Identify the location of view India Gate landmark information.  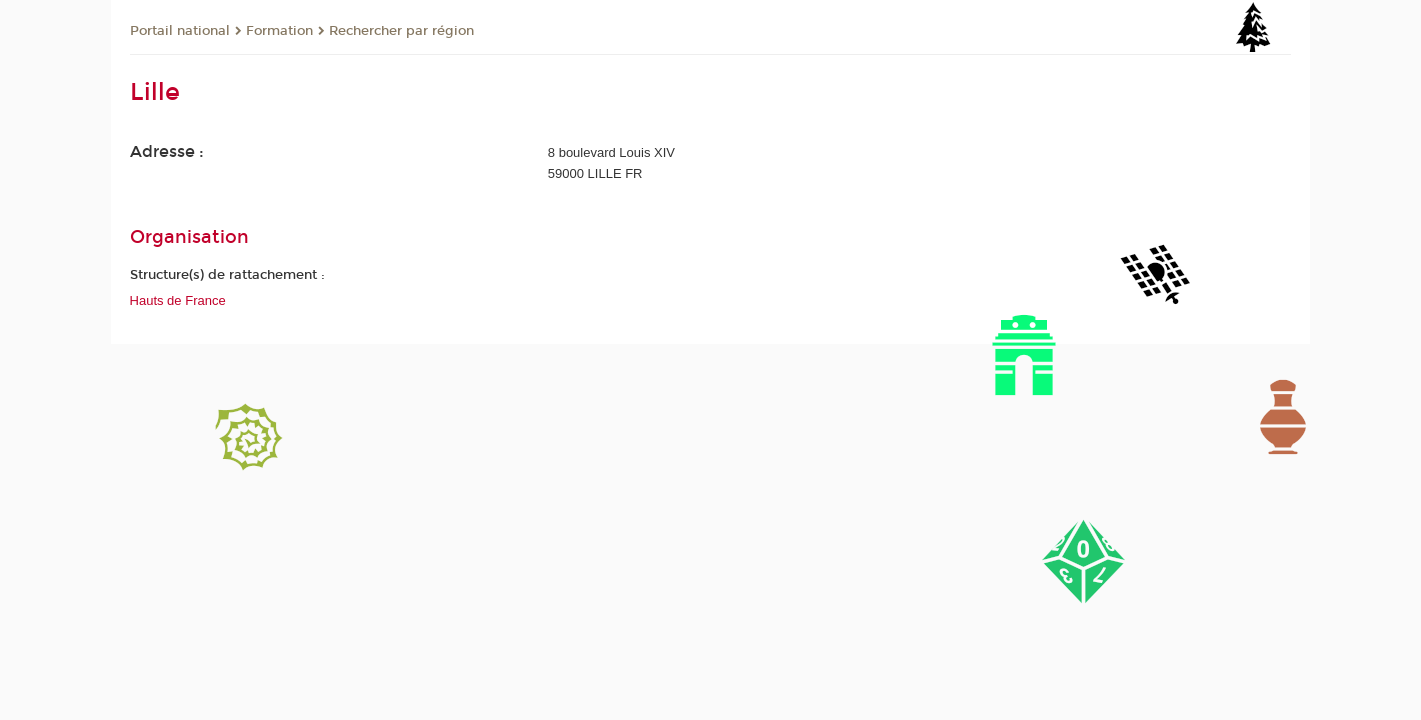
(1024, 352).